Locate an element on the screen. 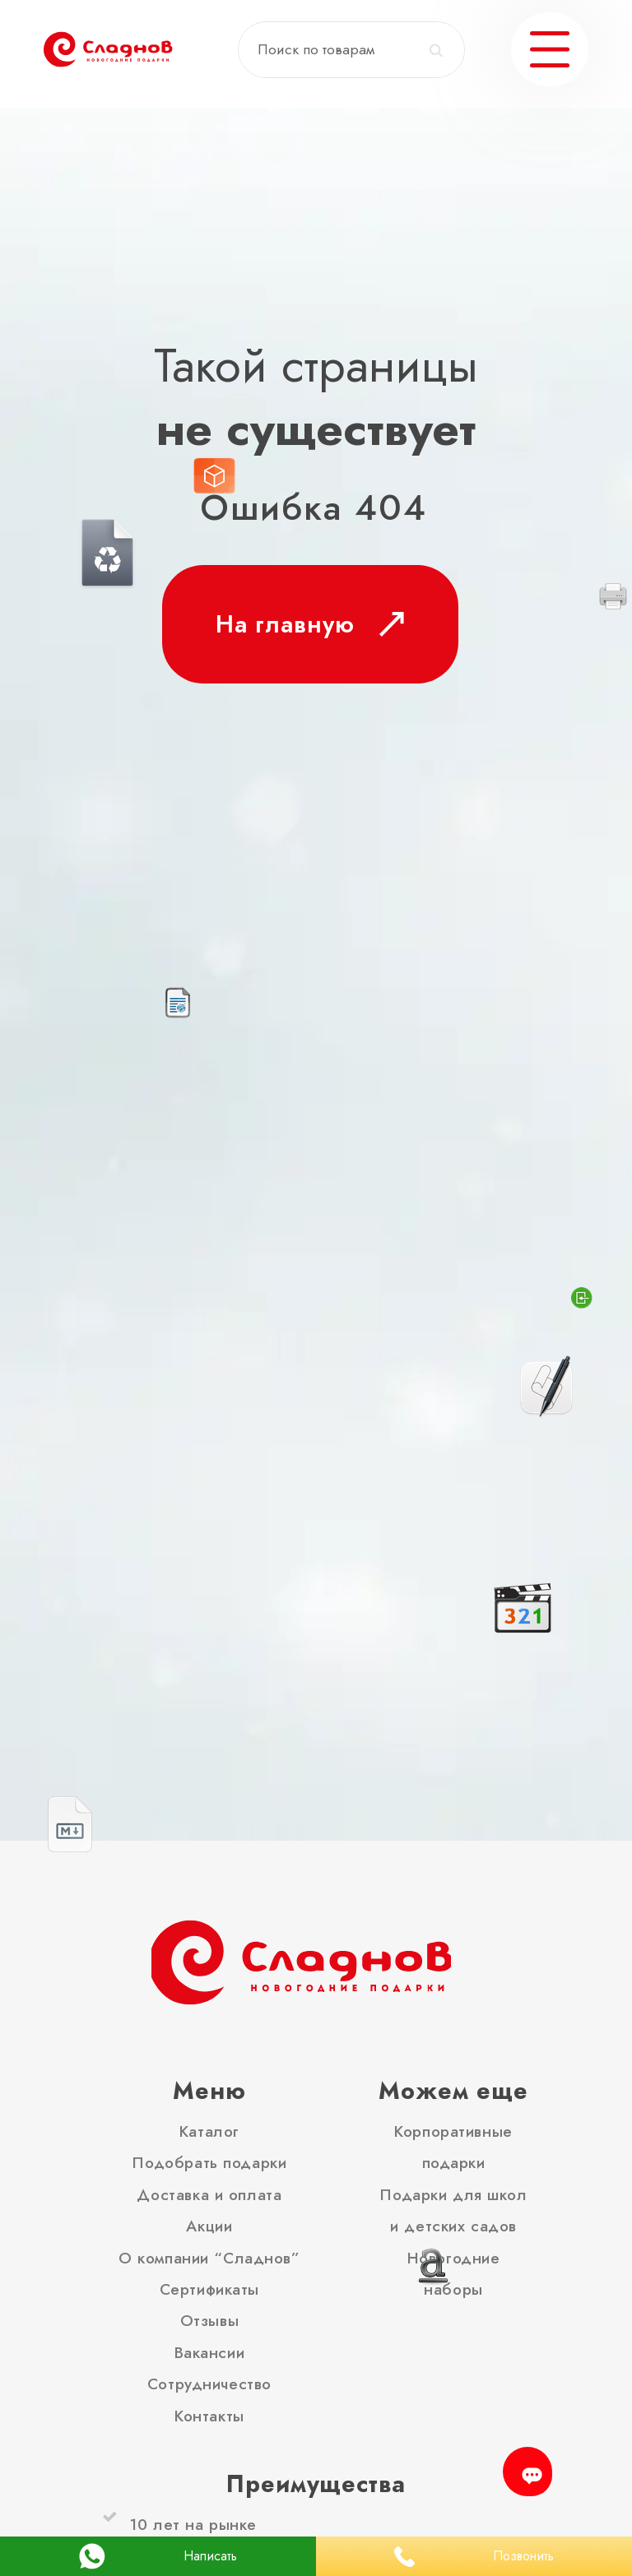  libreoffice web document file type is located at coordinates (178, 1003).